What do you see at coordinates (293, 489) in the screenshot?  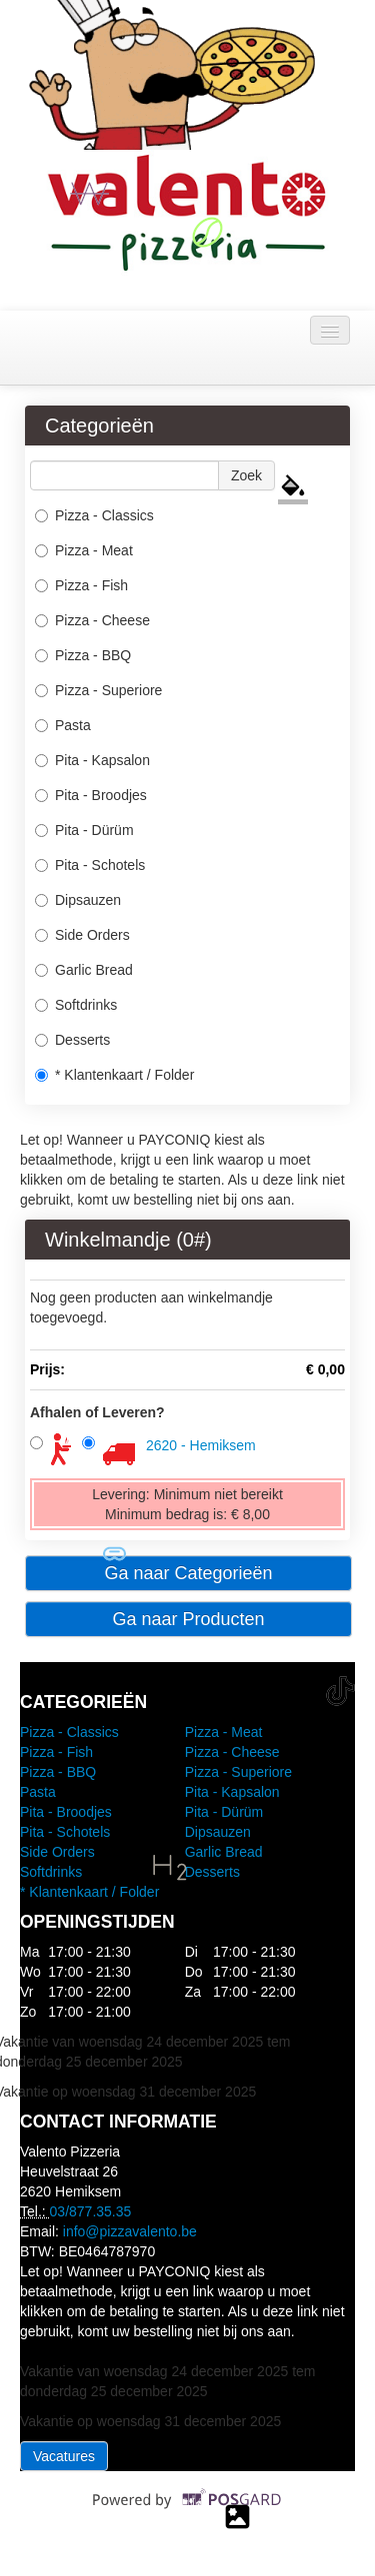 I see `fill selected area with color` at bounding box center [293, 489].